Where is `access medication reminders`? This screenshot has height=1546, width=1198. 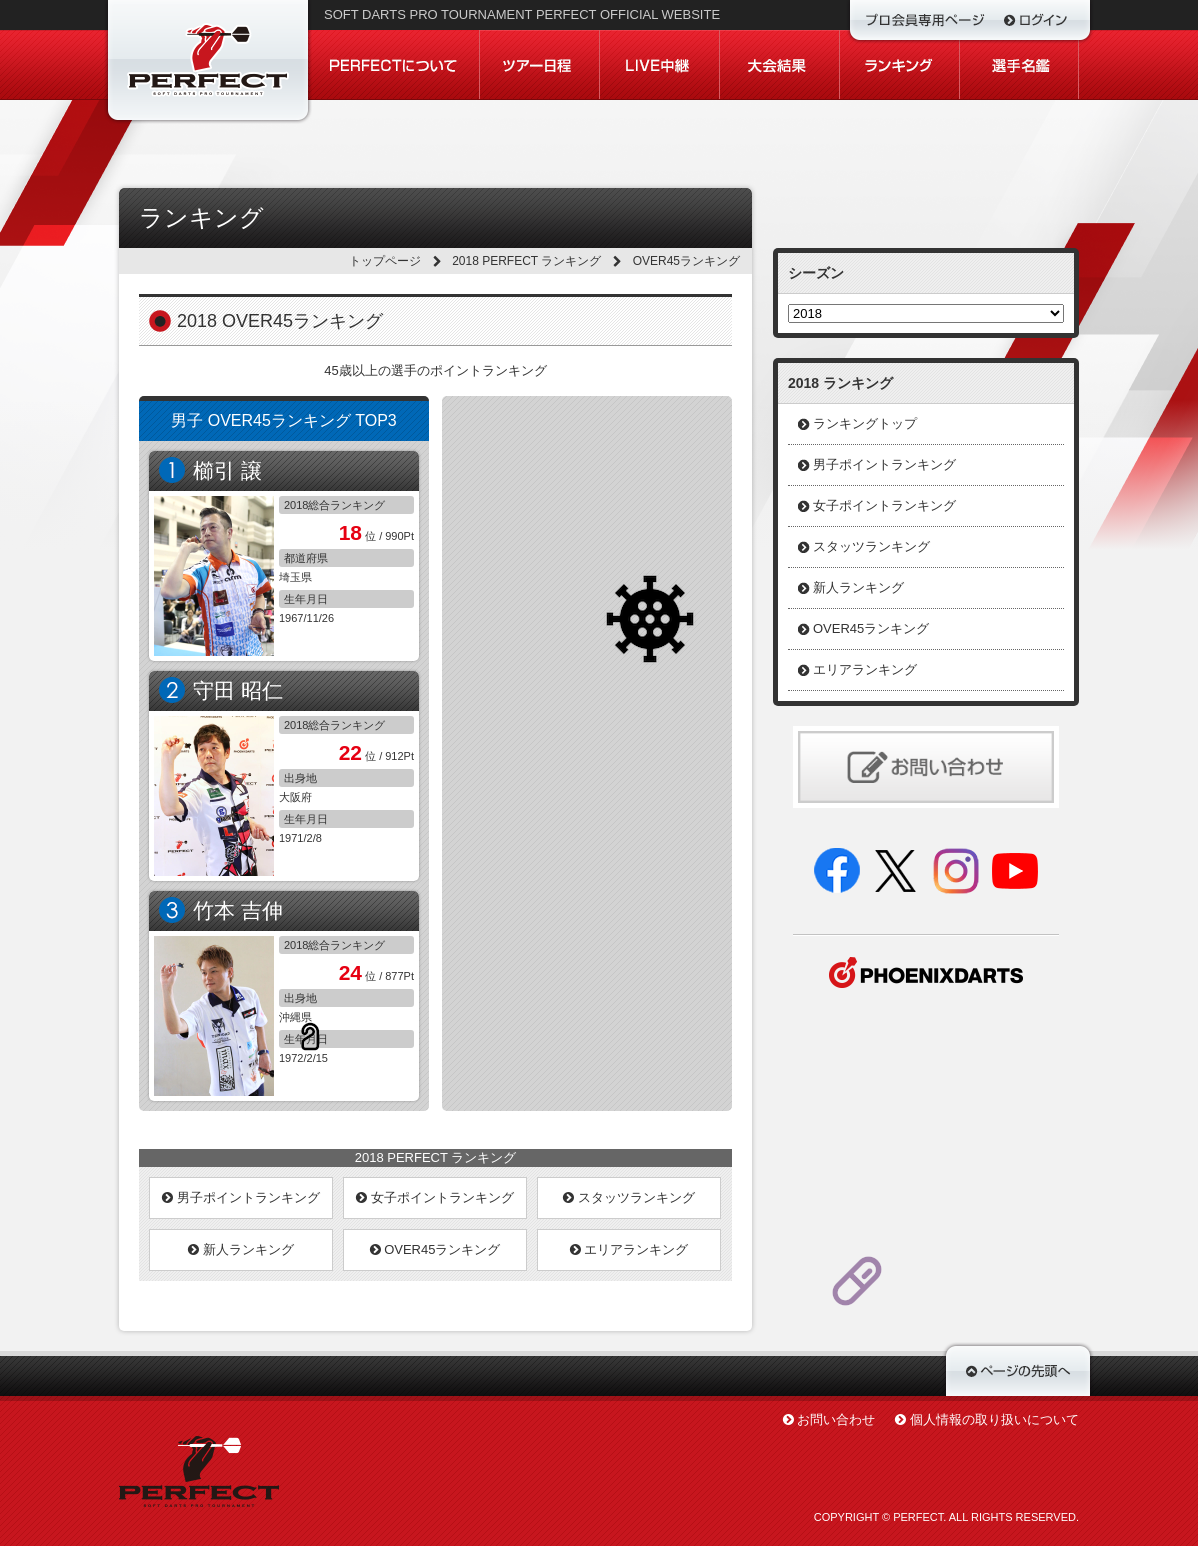 access medication reminders is located at coordinates (857, 1281).